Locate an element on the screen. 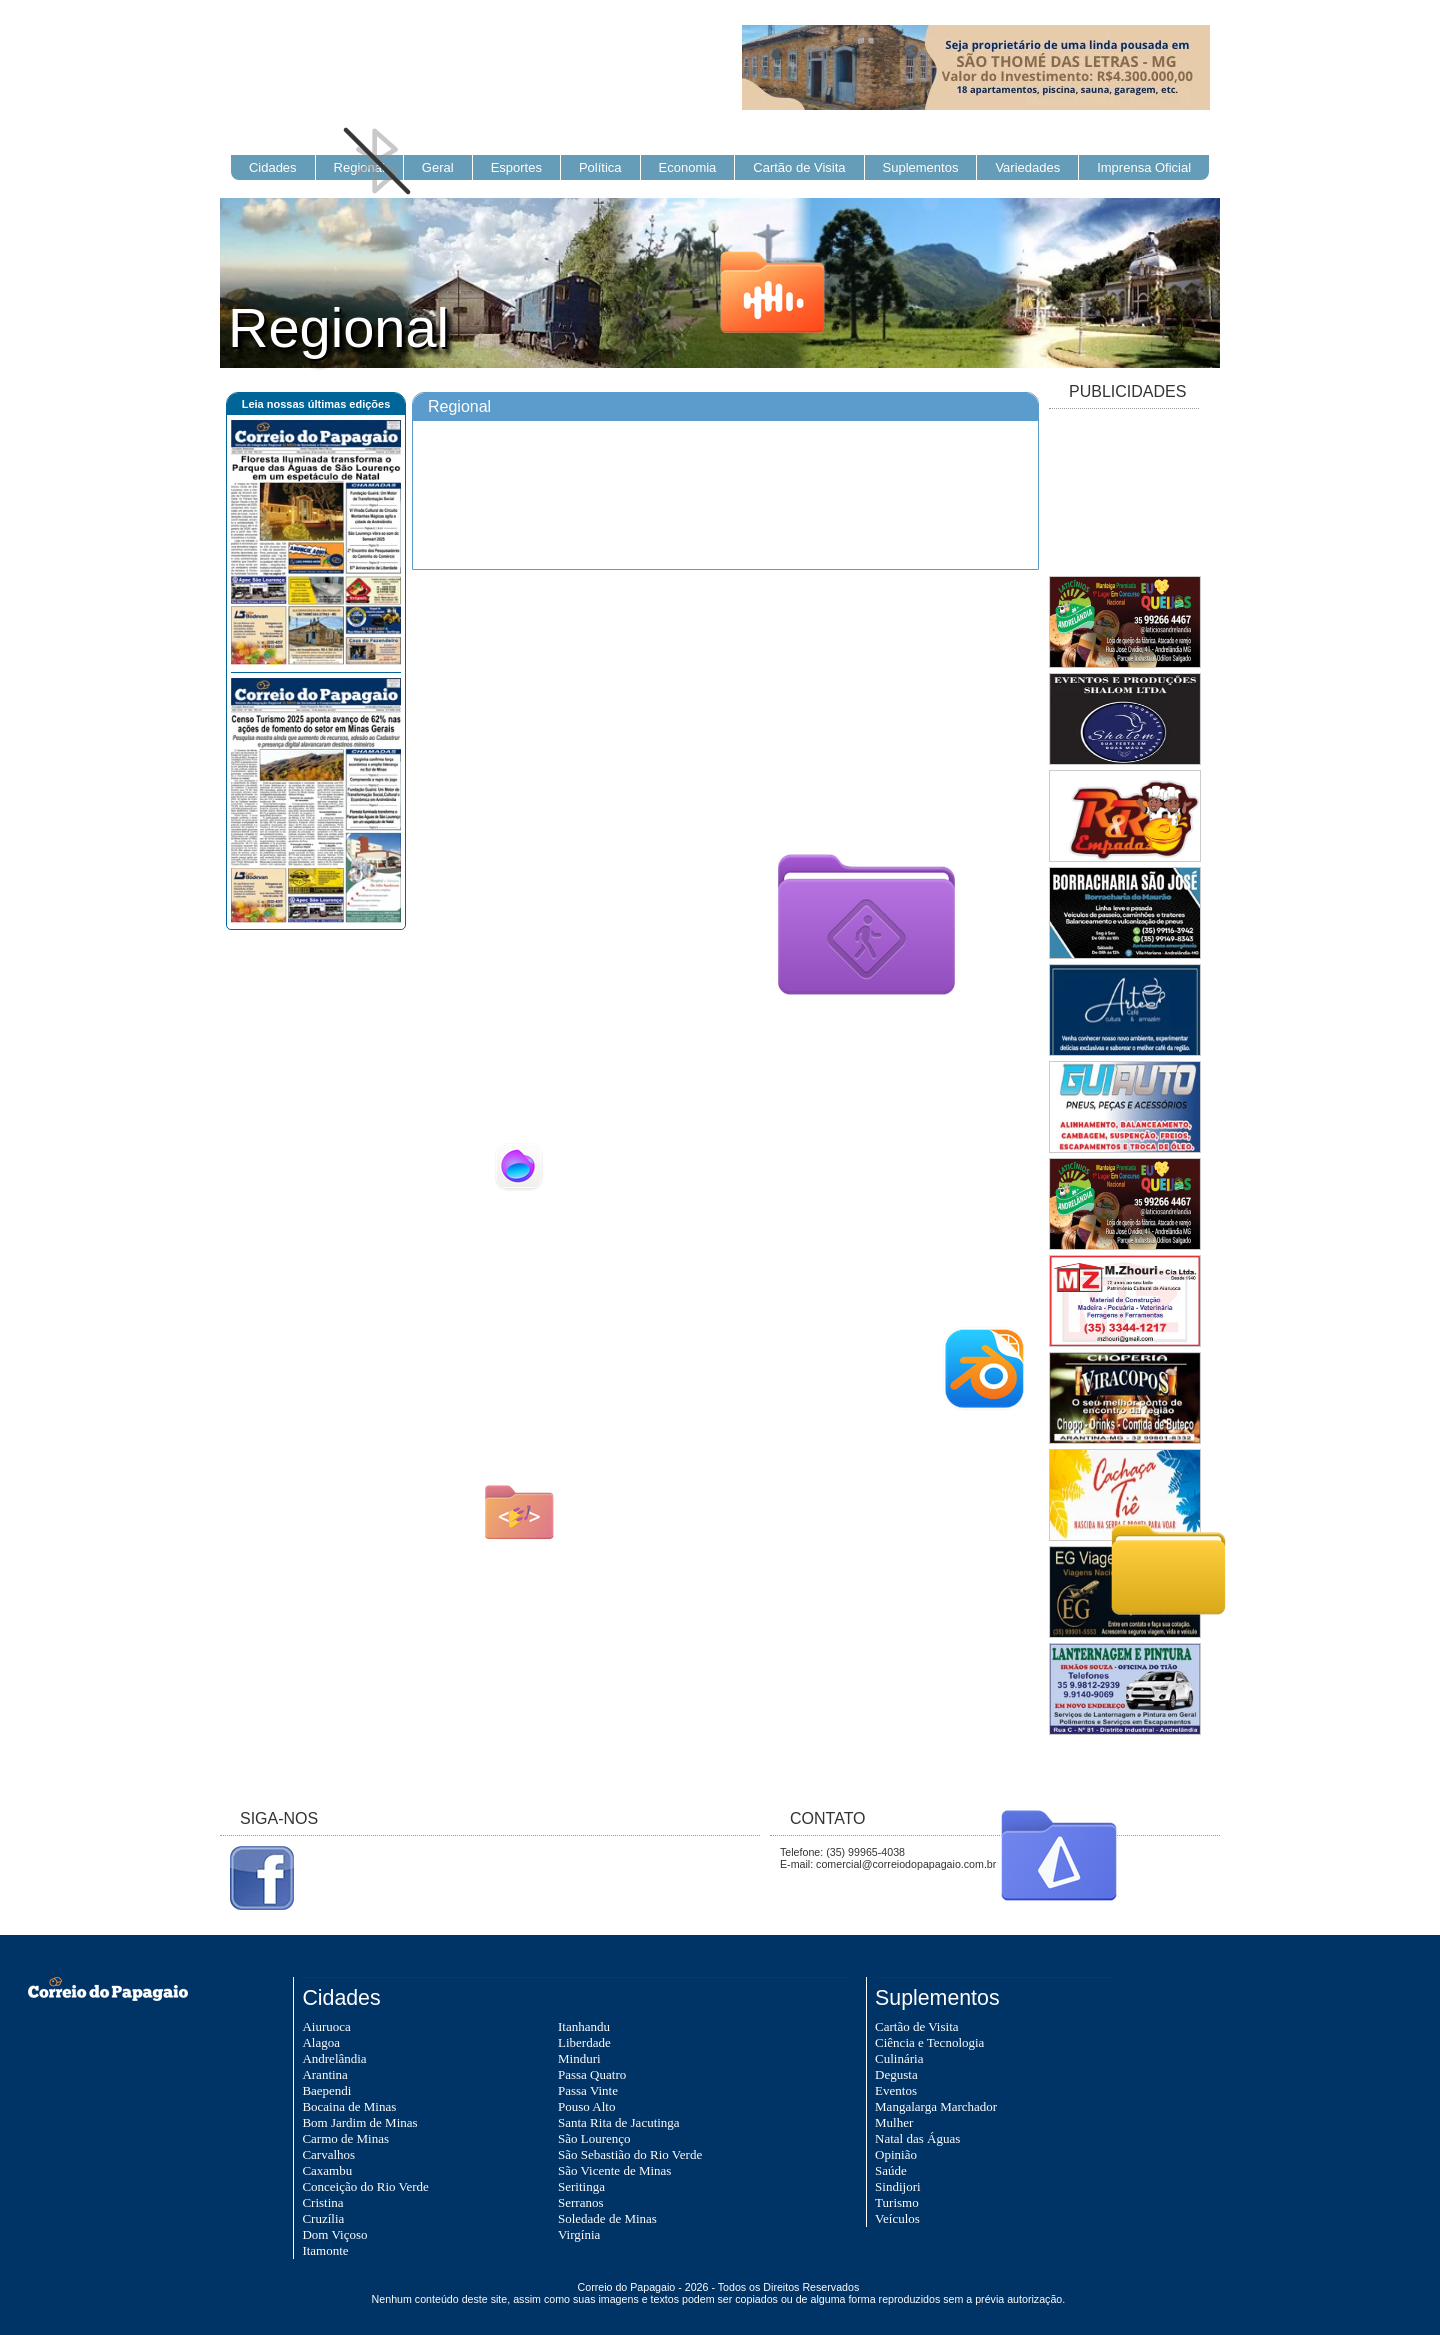  open castbox podcast downloads folder is located at coordinates (772, 295).